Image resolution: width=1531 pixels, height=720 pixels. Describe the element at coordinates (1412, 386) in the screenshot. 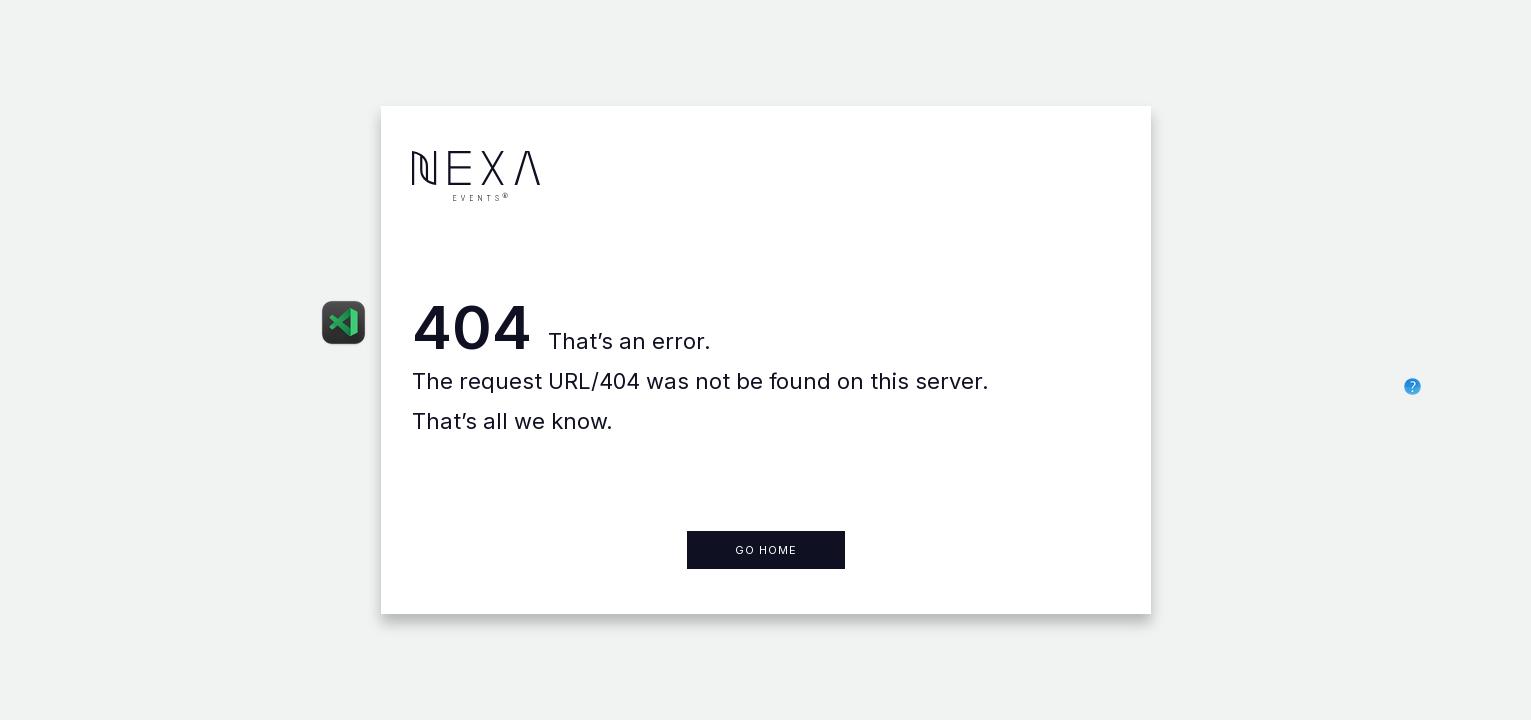

I see `open help documentation` at that location.